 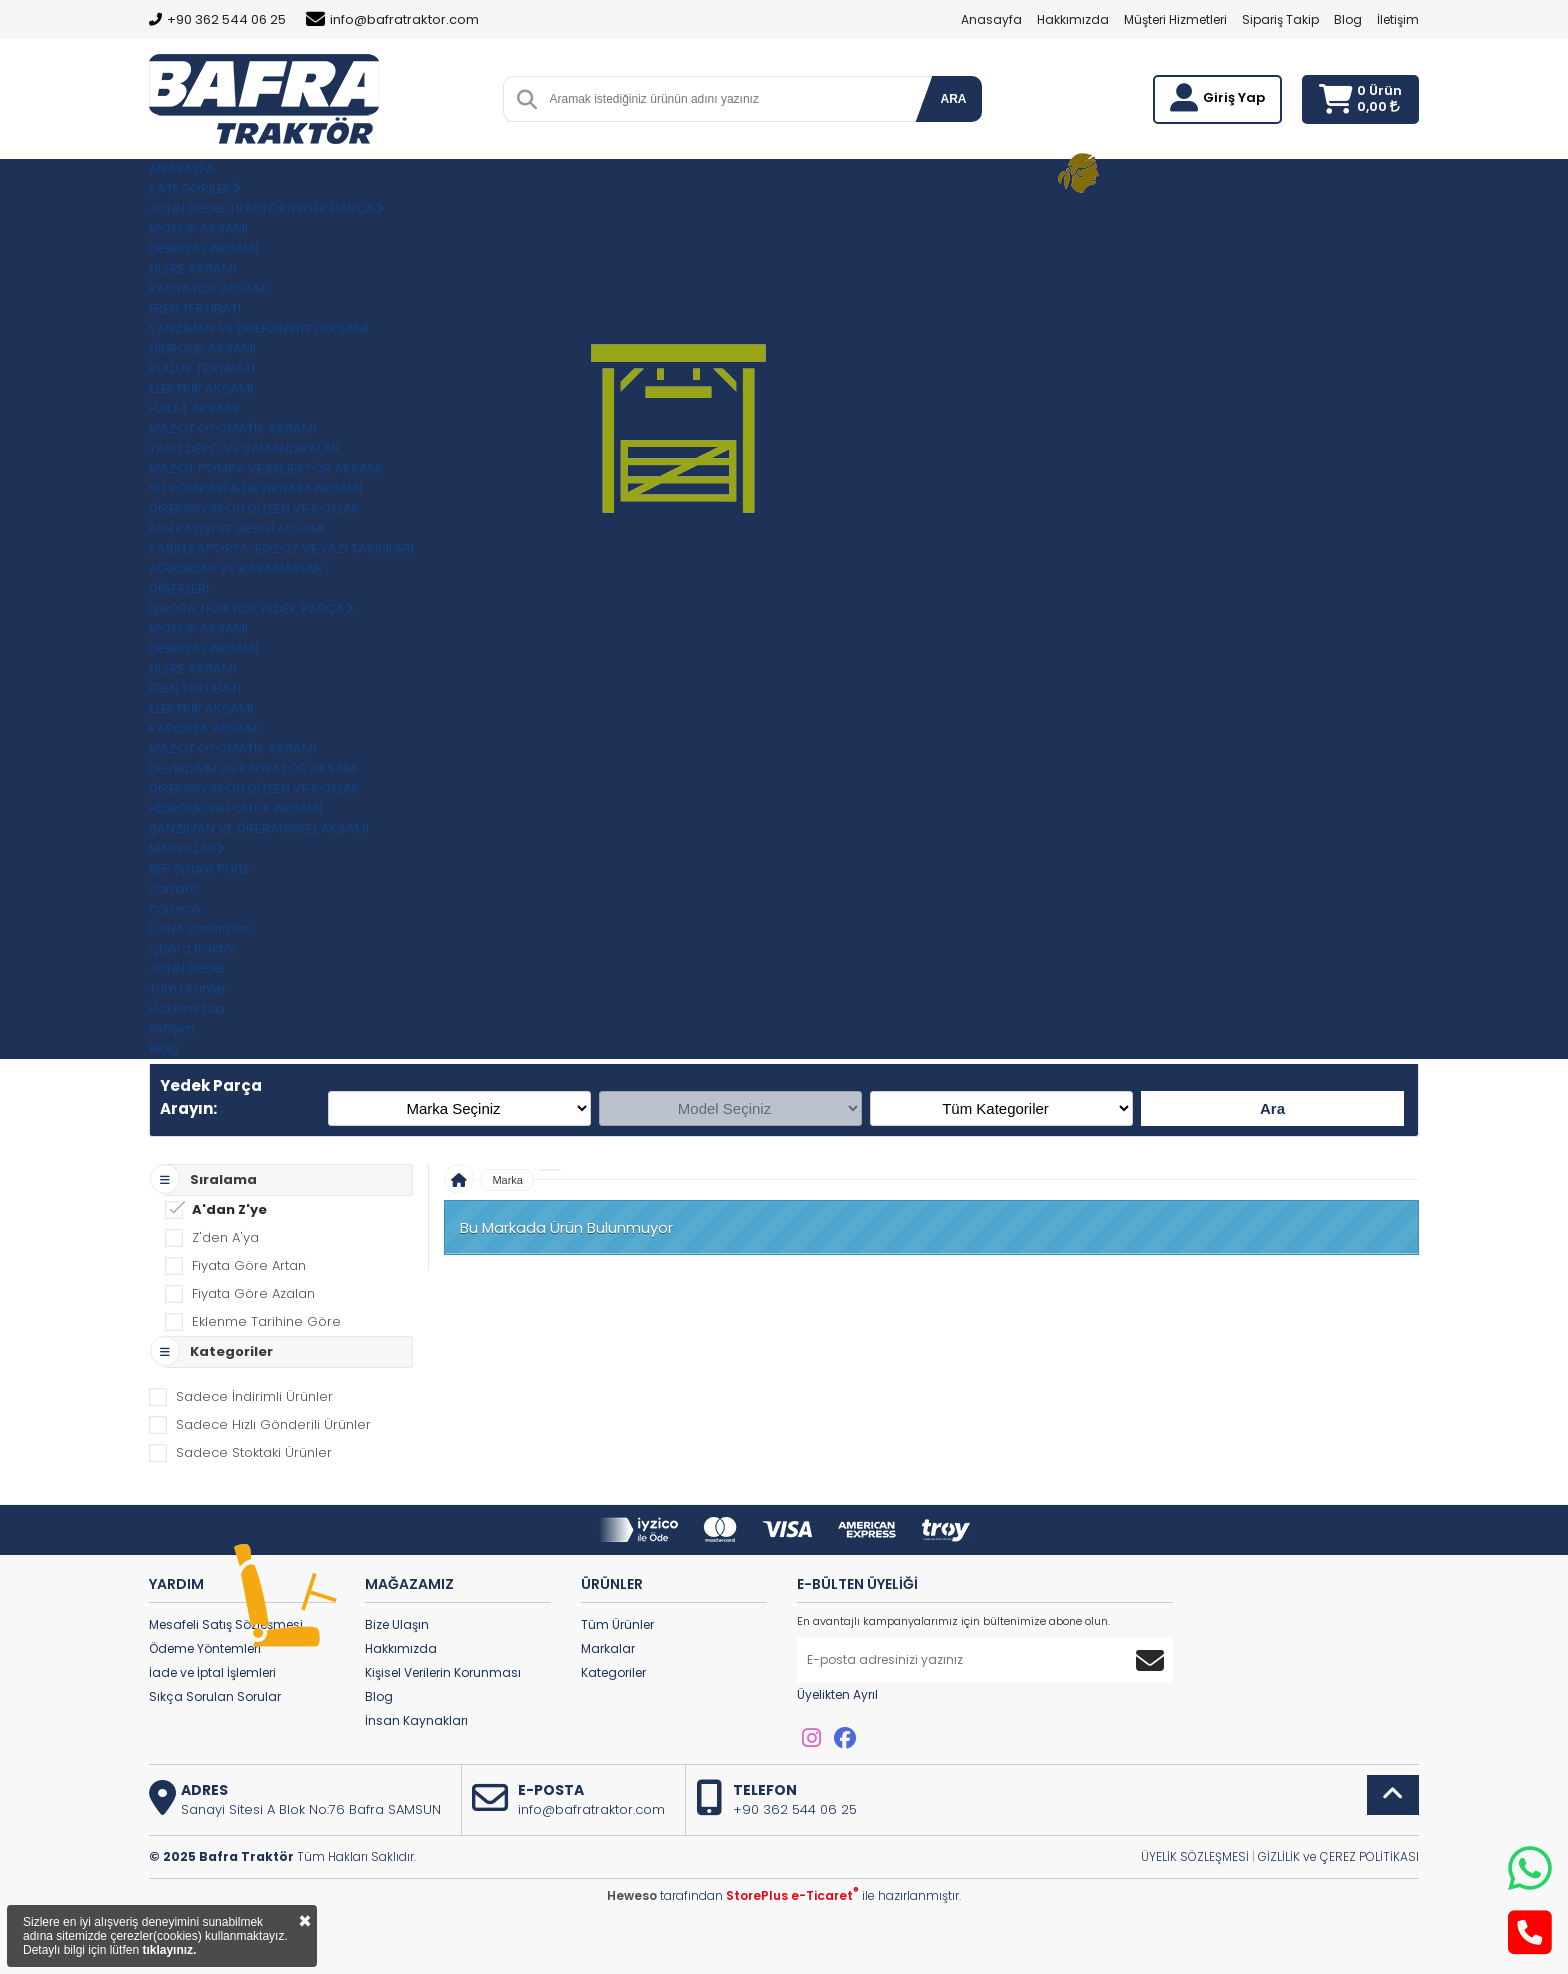 I want to click on select bandana accessory for character customization, so click(x=1078, y=173).